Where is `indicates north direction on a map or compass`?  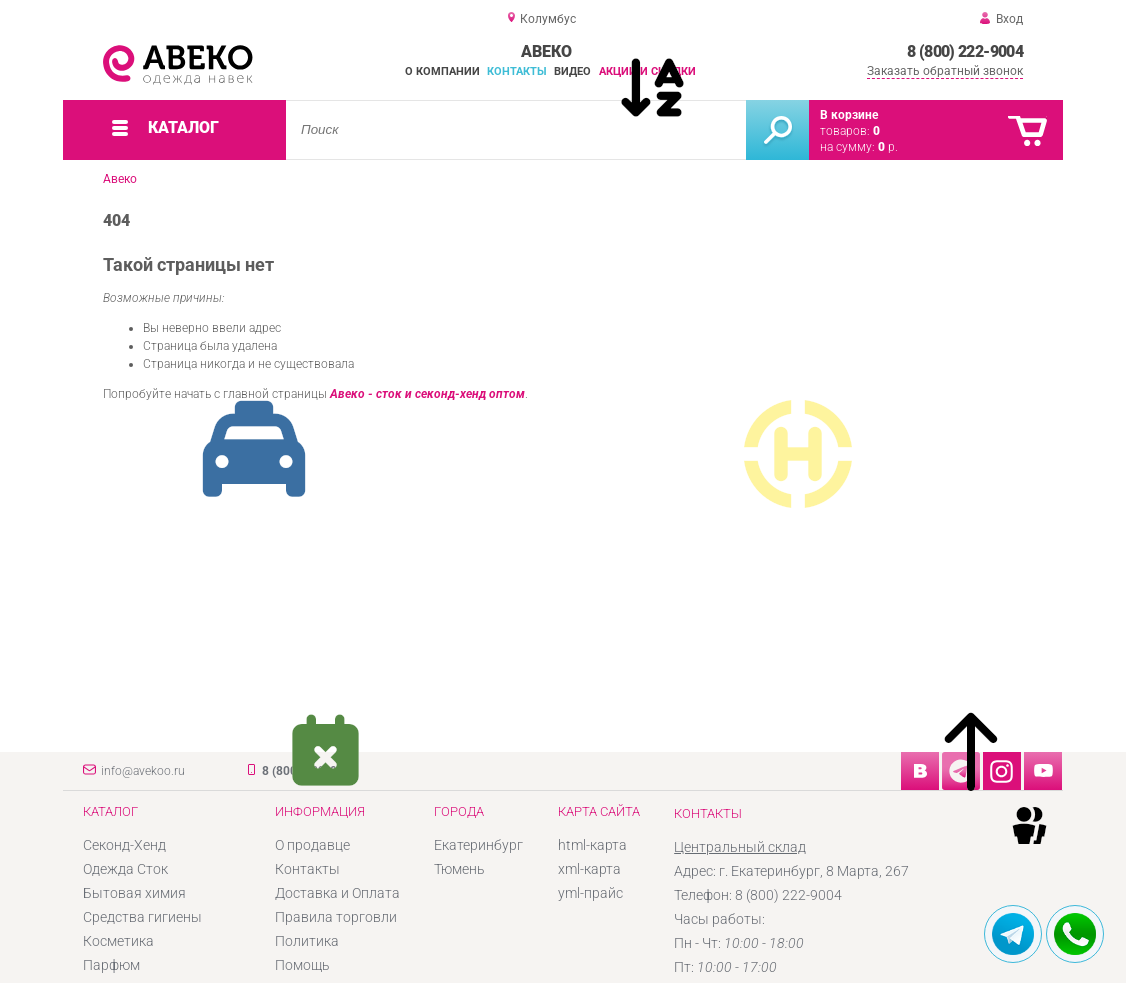 indicates north direction on a map or compass is located at coordinates (971, 751).